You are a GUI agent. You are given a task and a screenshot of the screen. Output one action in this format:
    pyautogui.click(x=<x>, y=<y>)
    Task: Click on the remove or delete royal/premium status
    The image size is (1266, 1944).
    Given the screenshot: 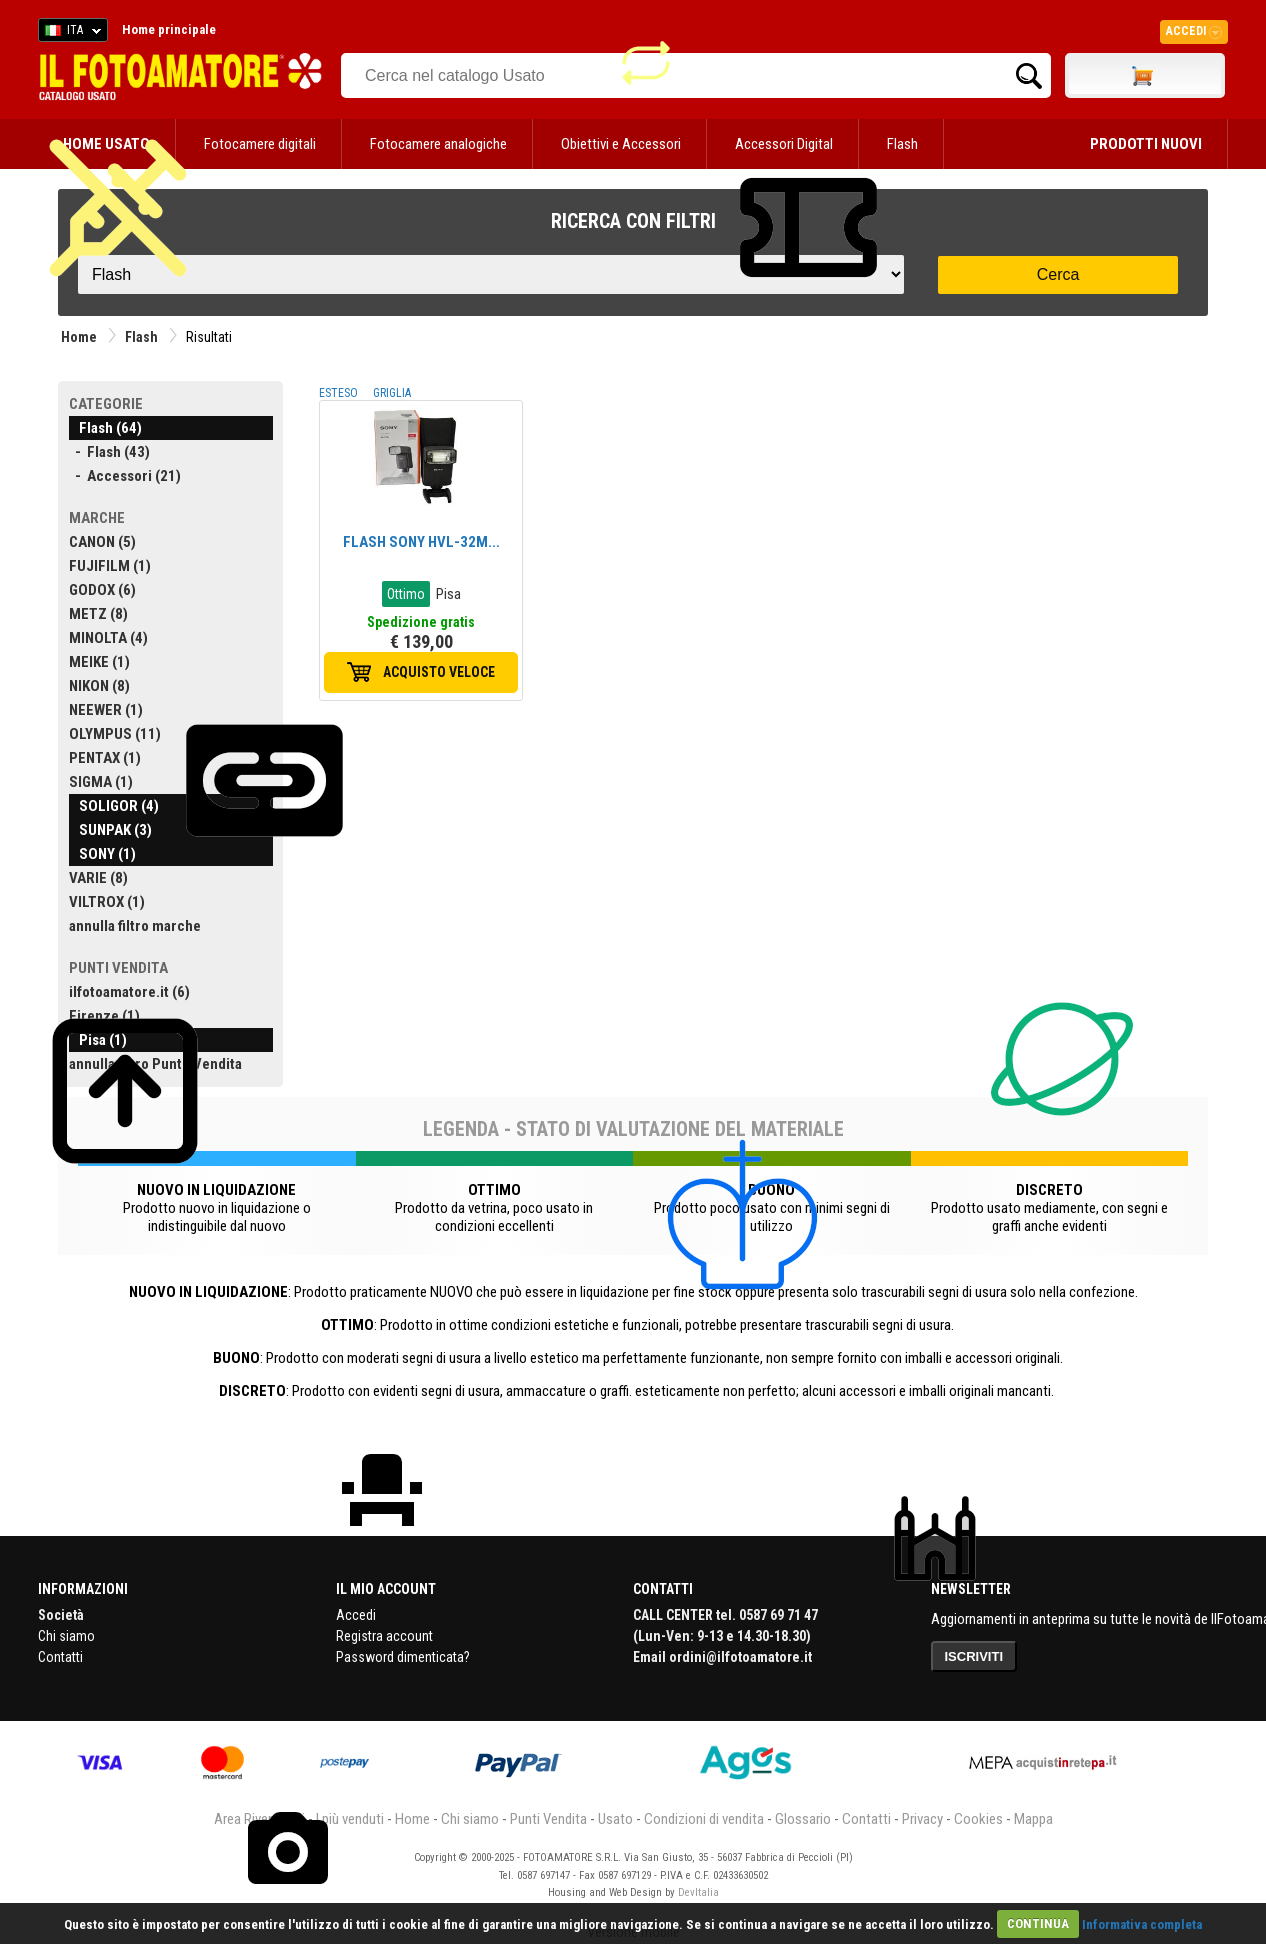 What is the action you would take?
    pyautogui.click(x=742, y=1225)
    